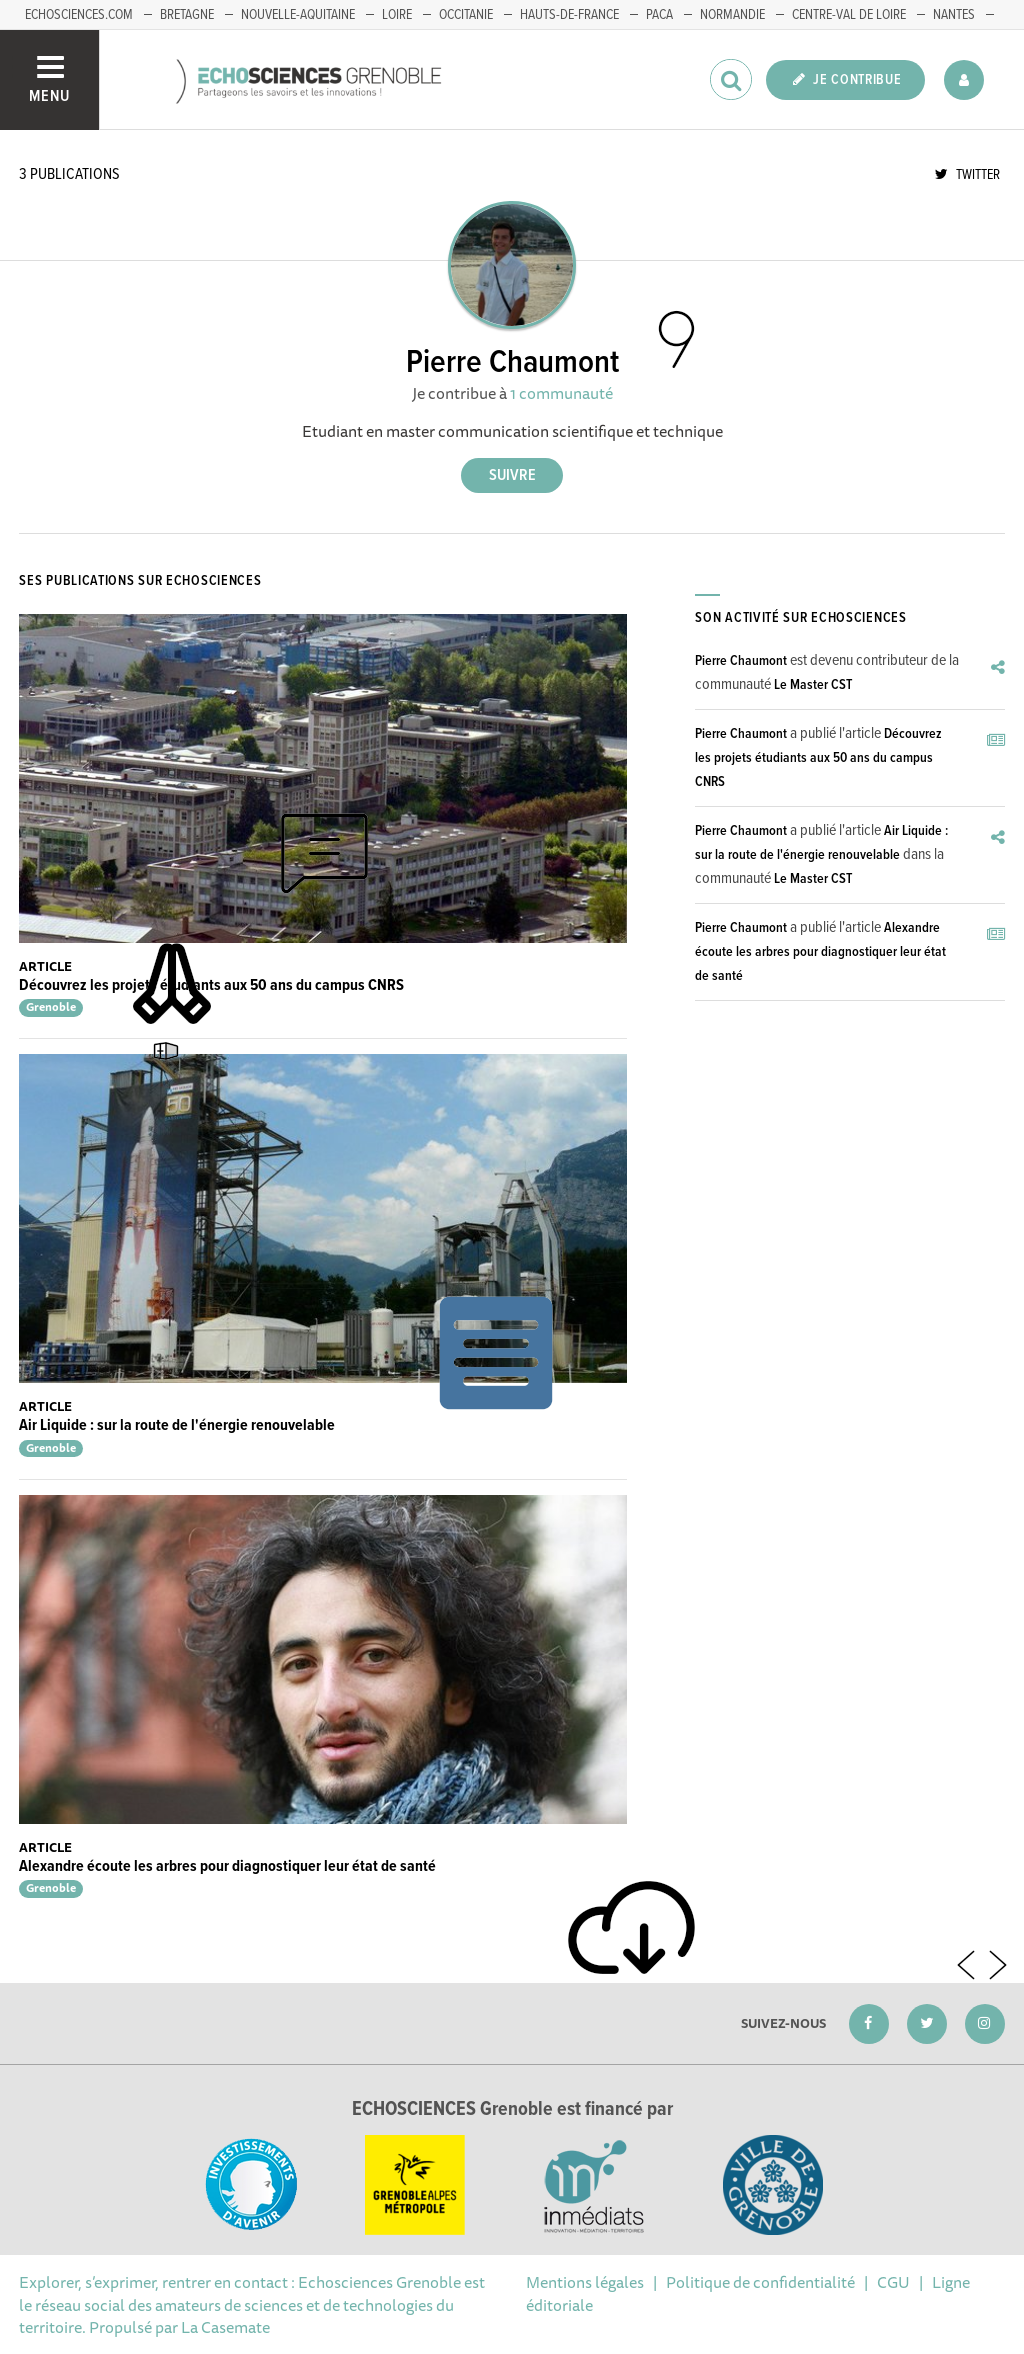  I want to click on view or edit source code, so click(982, 1965).